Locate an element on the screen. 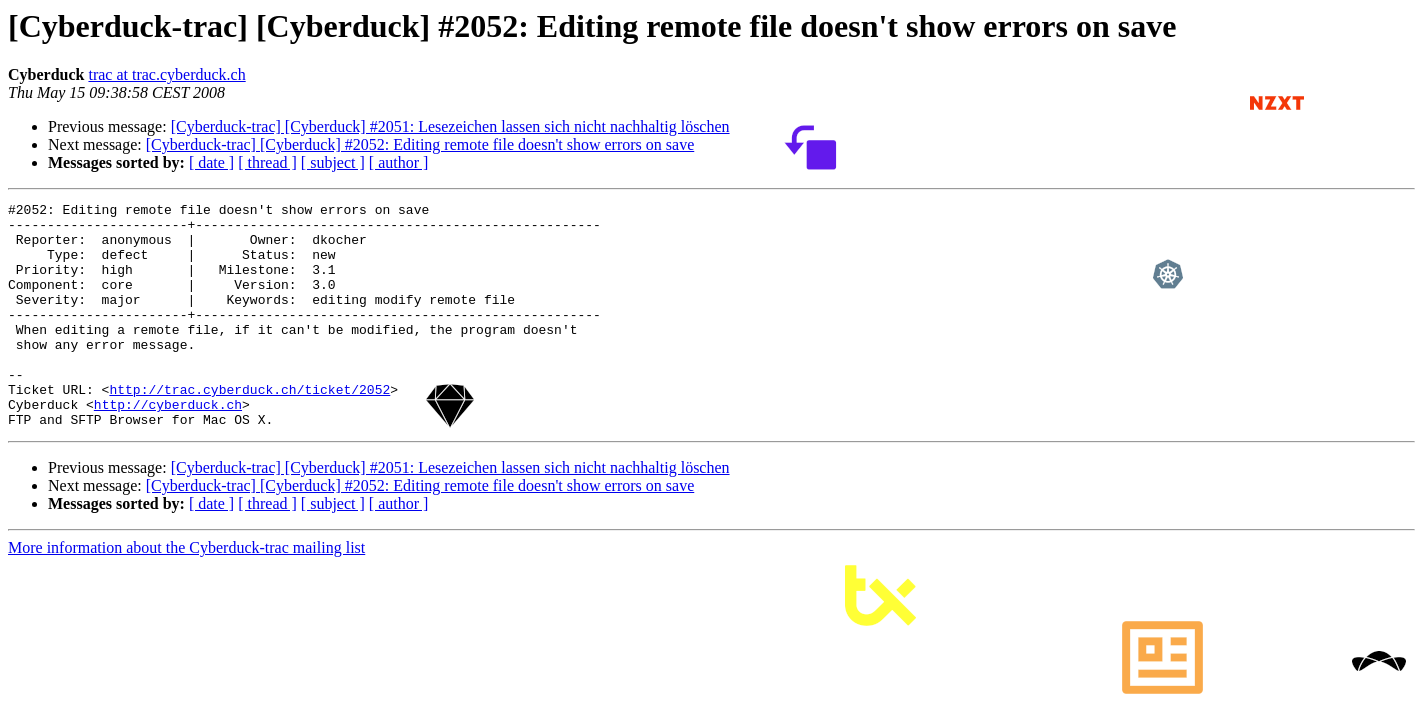 This screenshot has height=720, width=1423. NZXT brand logo is located at coordinates (1277, 103).